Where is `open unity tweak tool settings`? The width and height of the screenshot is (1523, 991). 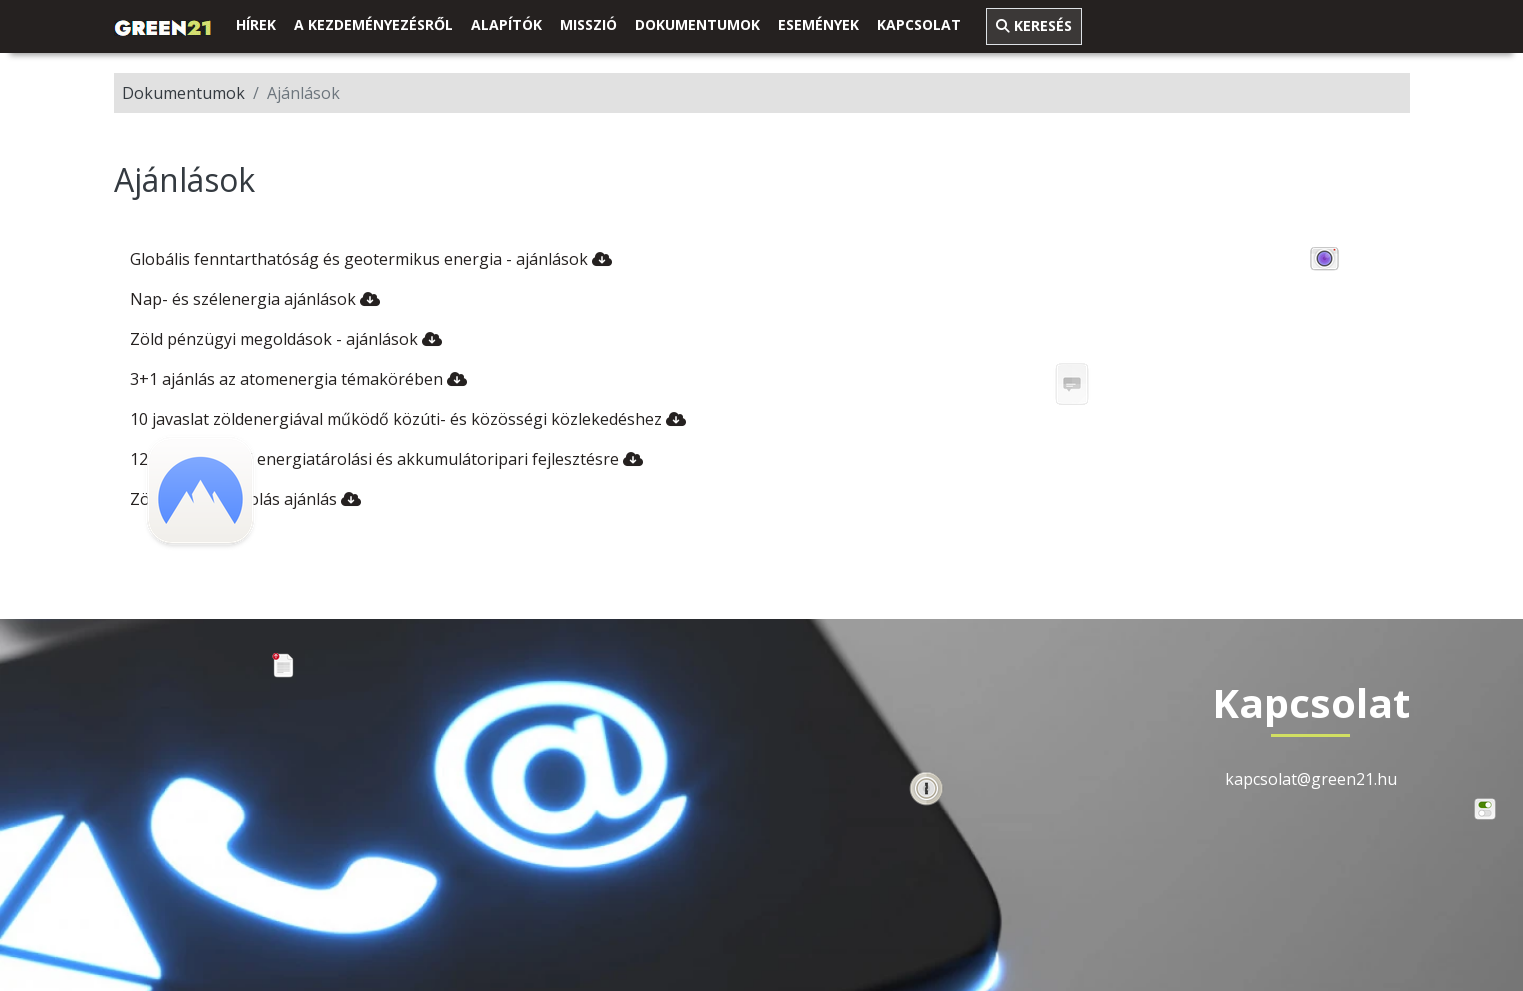 open unity tweak tool settings is located at coordinates (1485, 809).